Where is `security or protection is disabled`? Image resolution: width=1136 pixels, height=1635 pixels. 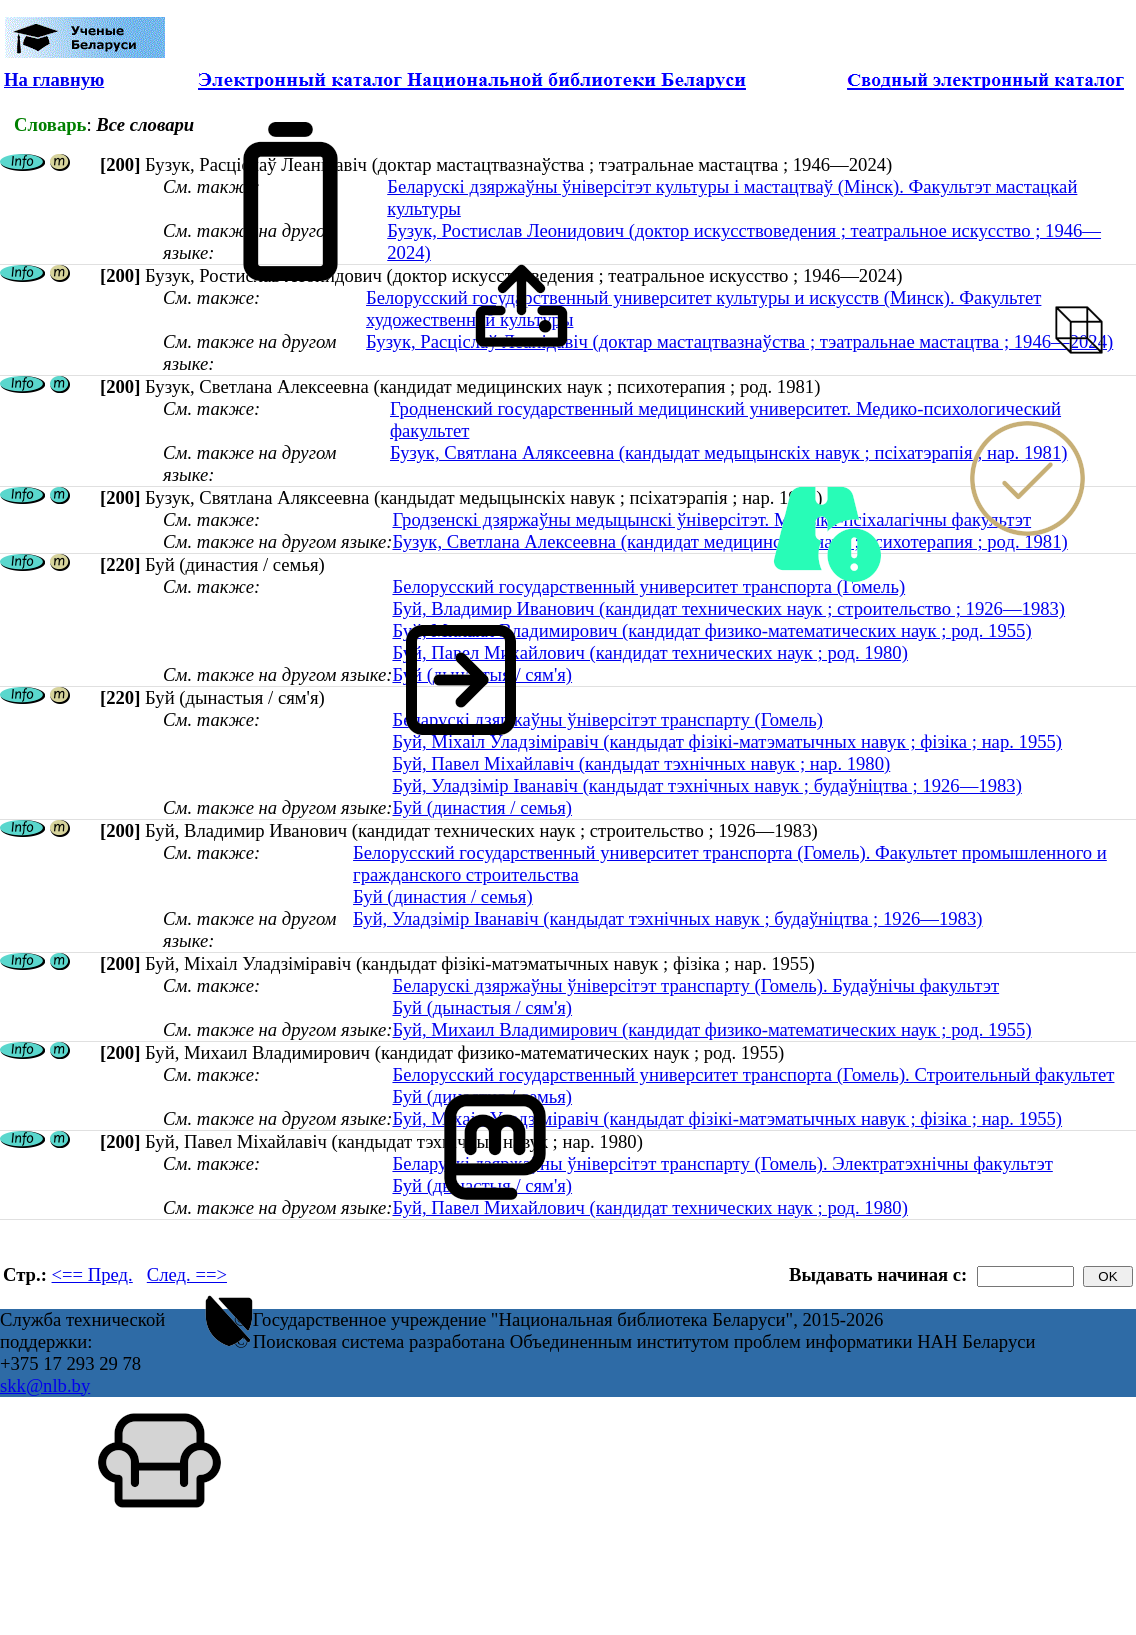 security or protection is disabled is located at coordinates (229, 1319).